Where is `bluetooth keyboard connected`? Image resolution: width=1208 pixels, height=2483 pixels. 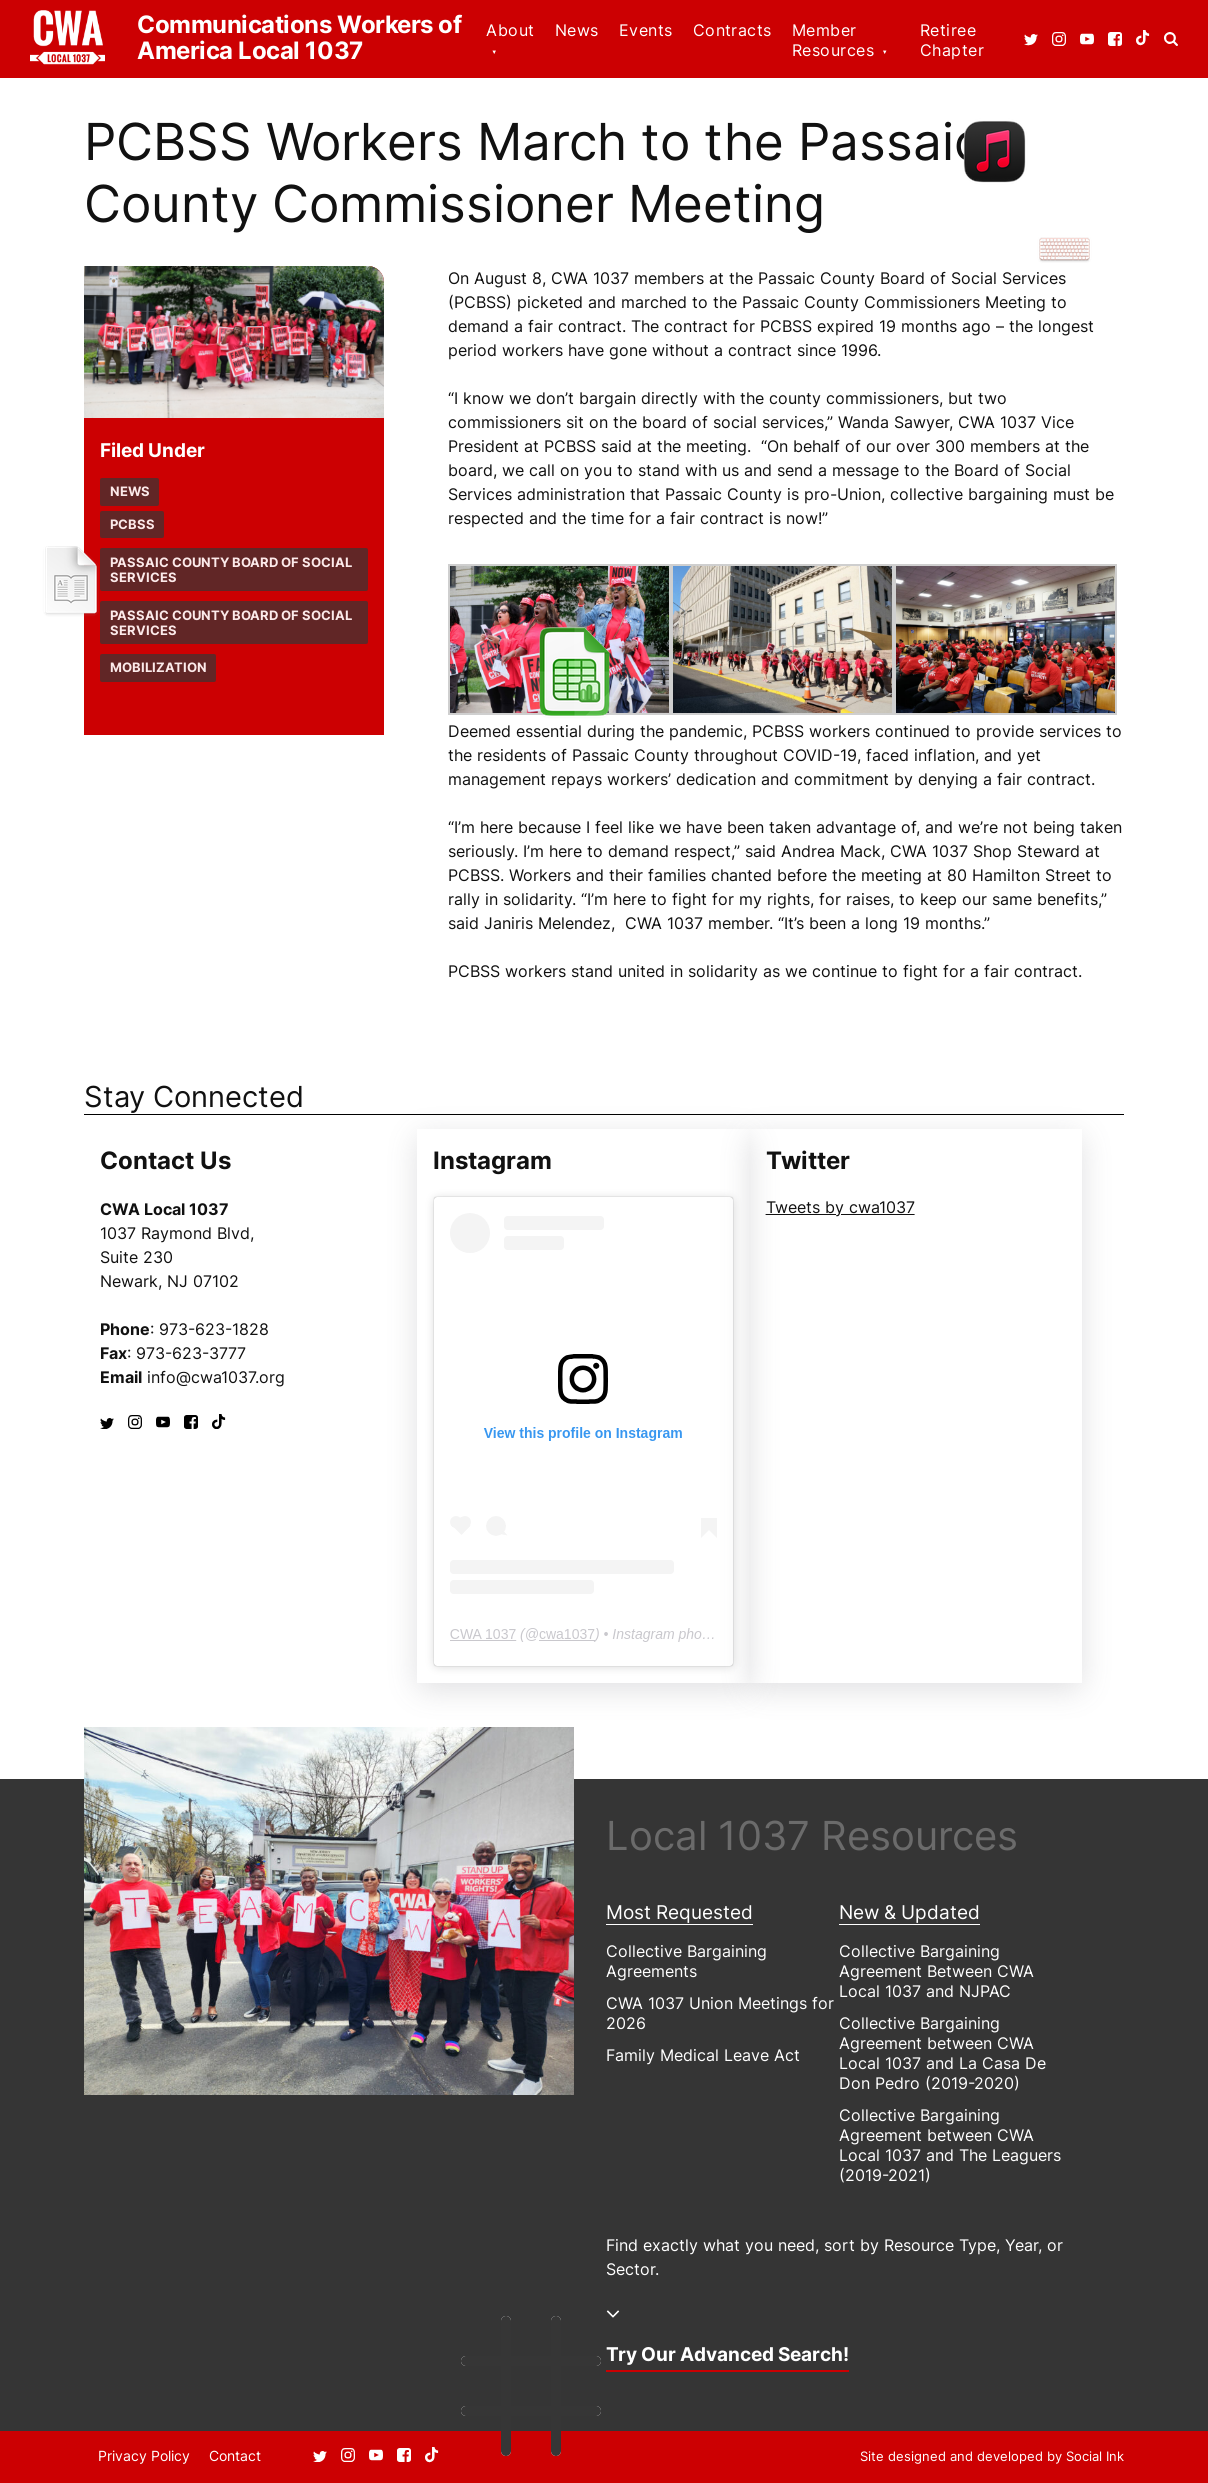 bluetooth keyboard connected is located at coordinates (1064, 249).